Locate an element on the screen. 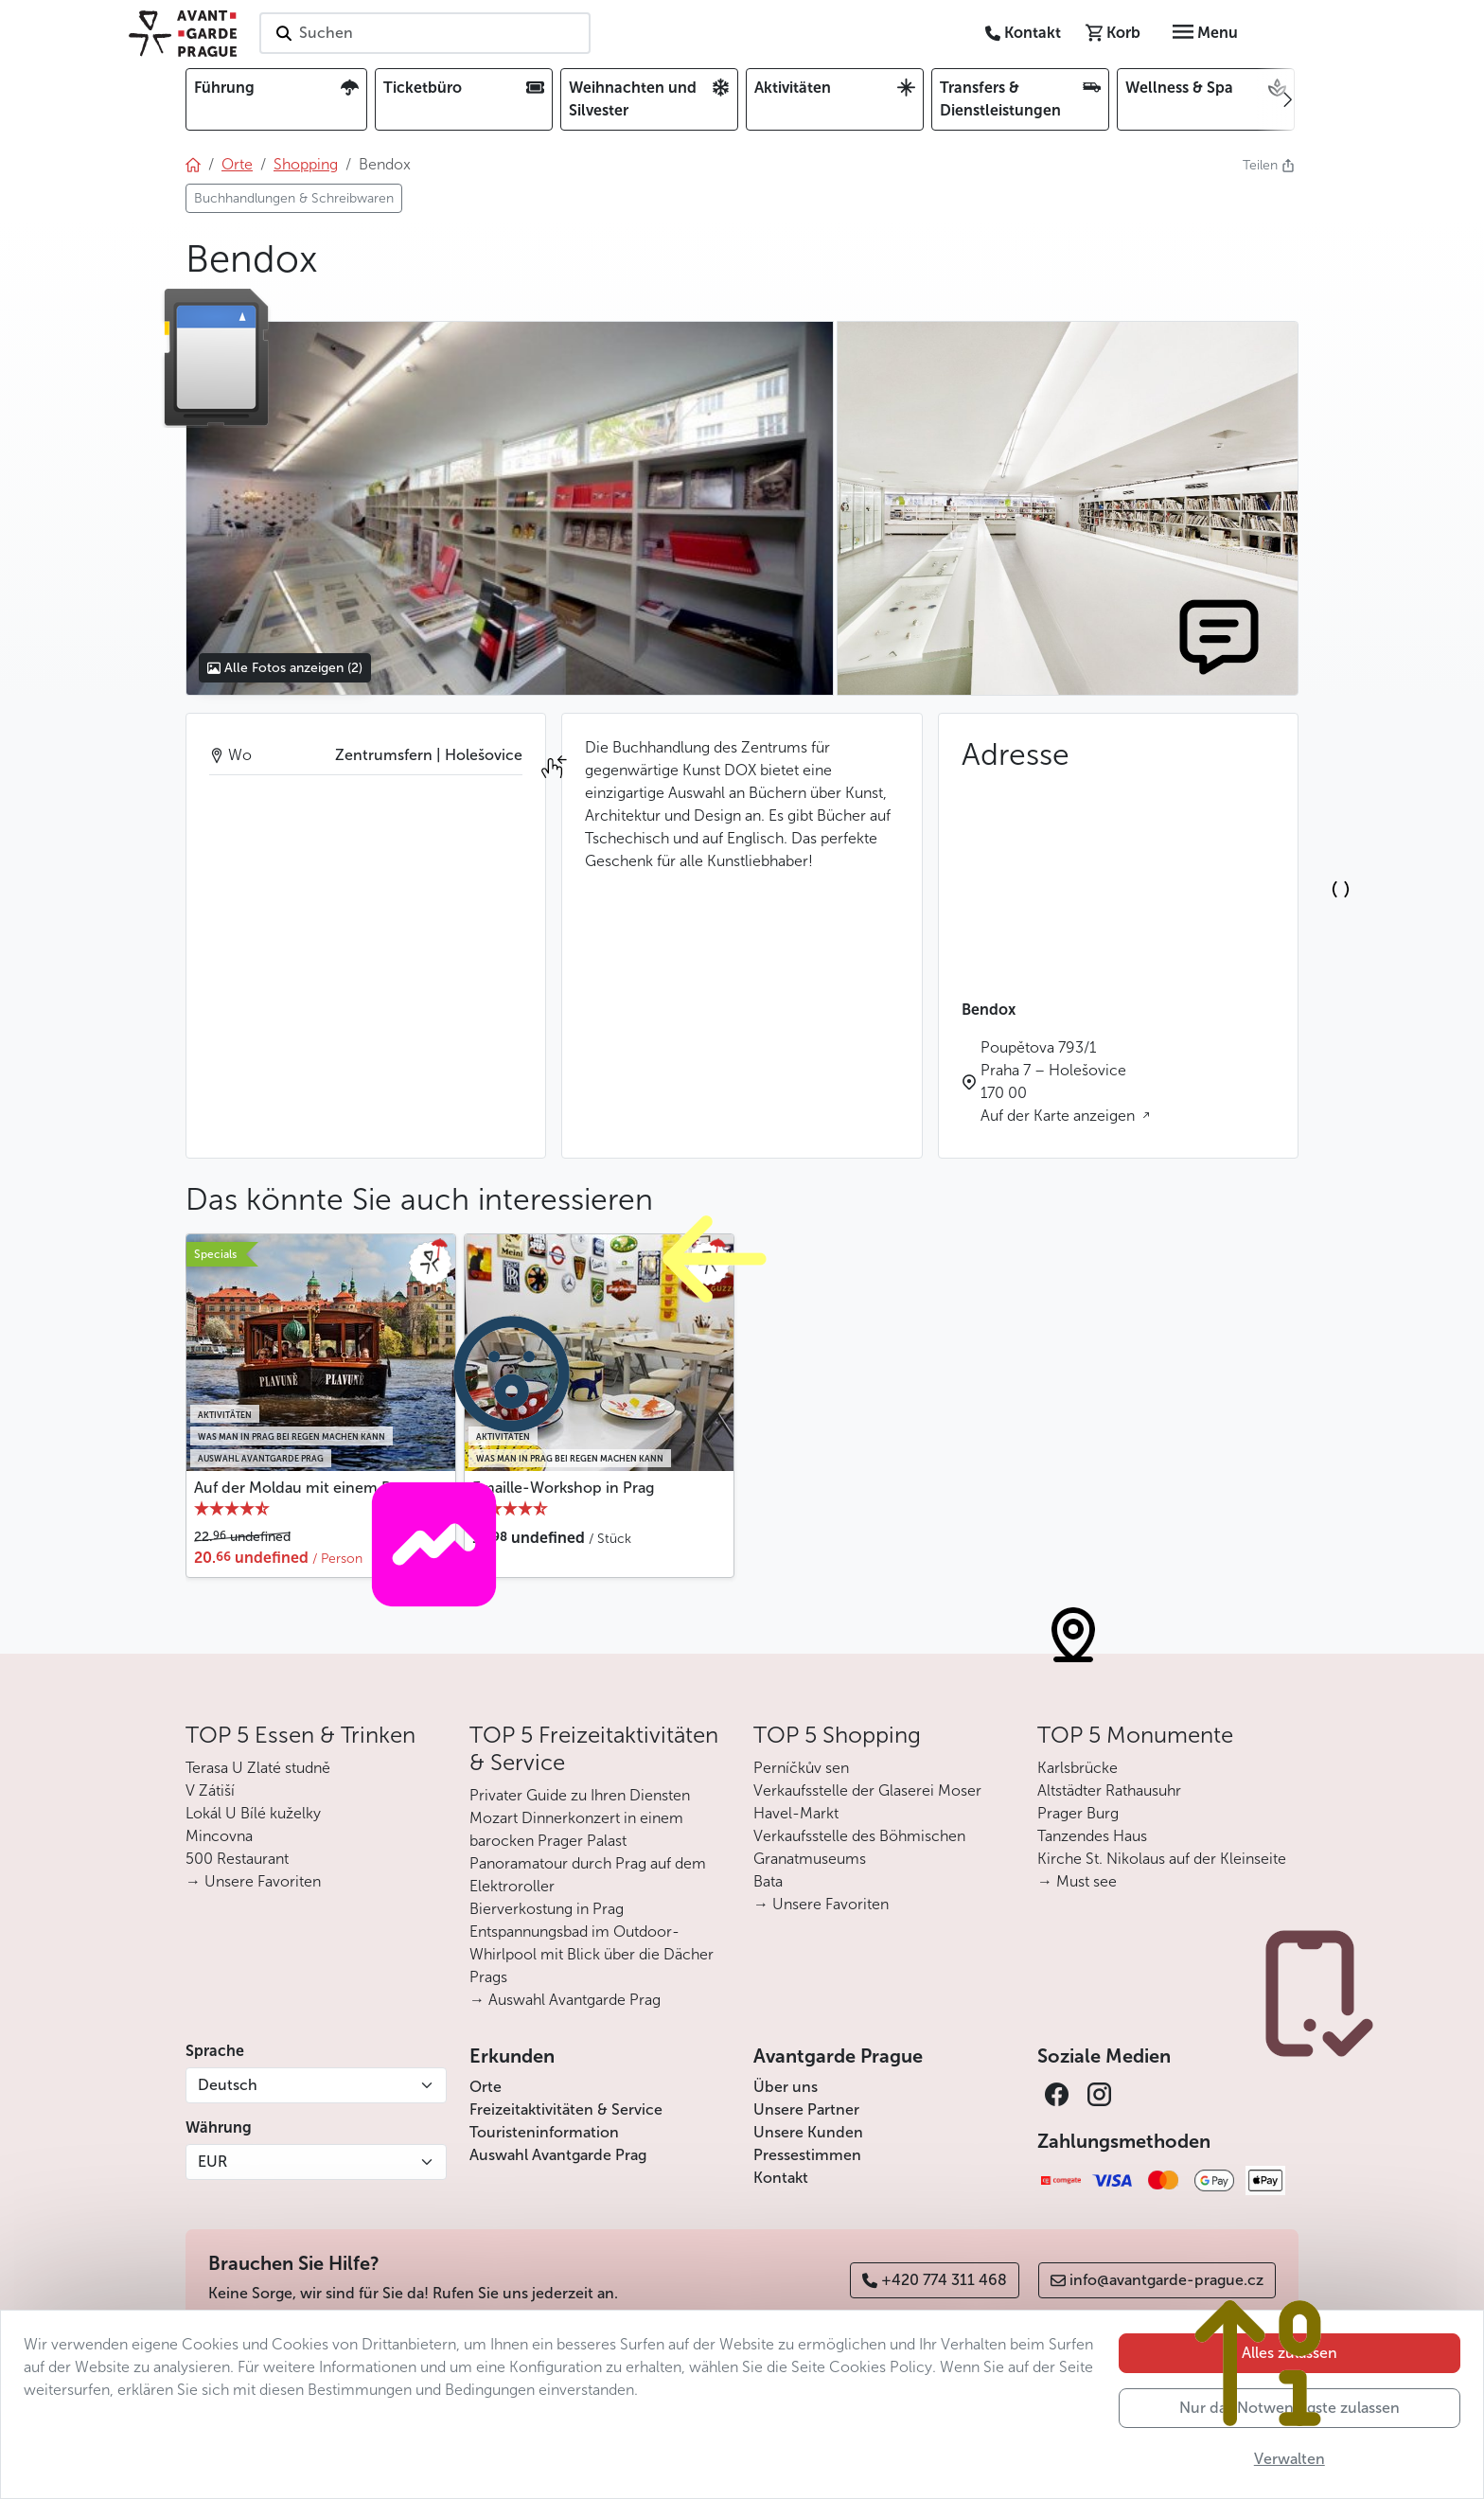 Image resolution: width=1484 pixels, height=2499 pixels. react with surprise to a message or post is located at coordinates (511, 1374).